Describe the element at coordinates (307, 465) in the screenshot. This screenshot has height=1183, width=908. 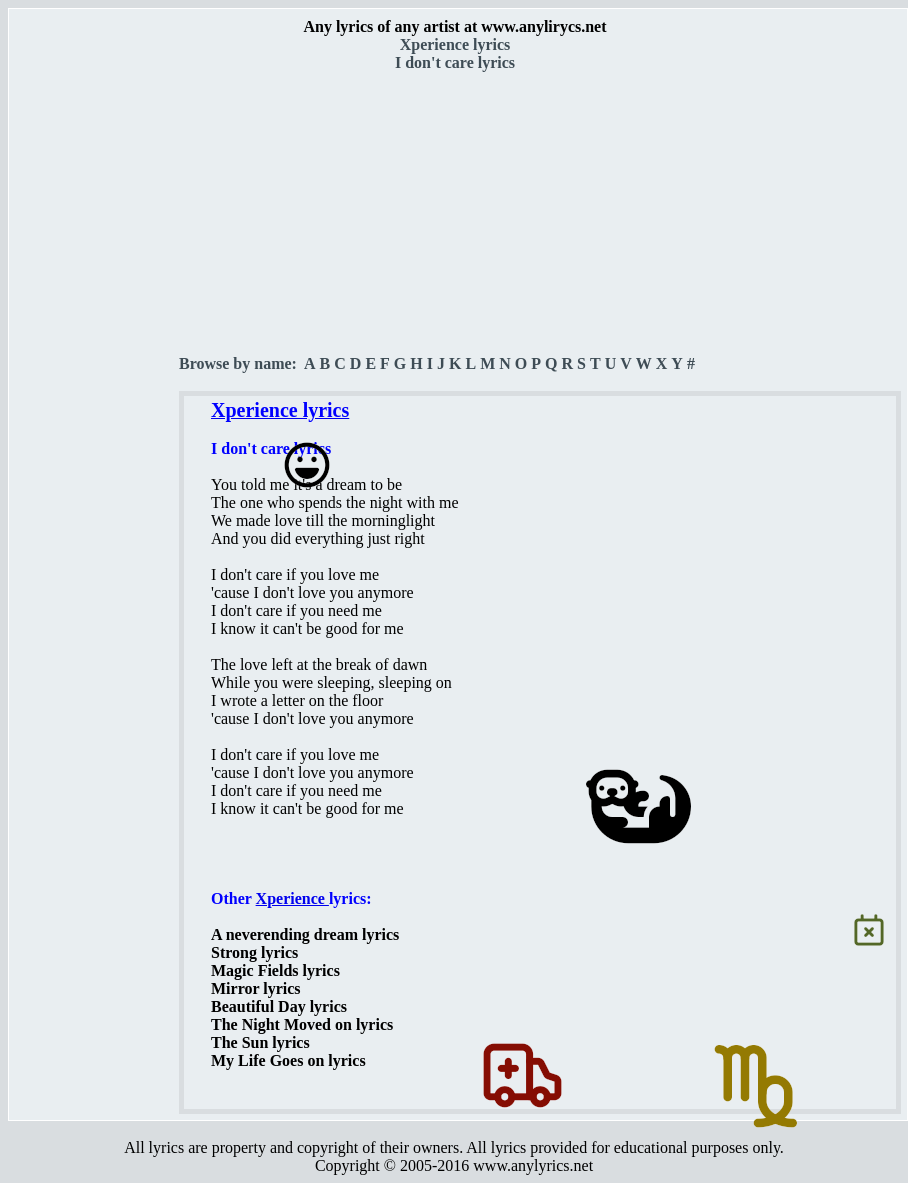
I see `add a reaction to a message` at that location.